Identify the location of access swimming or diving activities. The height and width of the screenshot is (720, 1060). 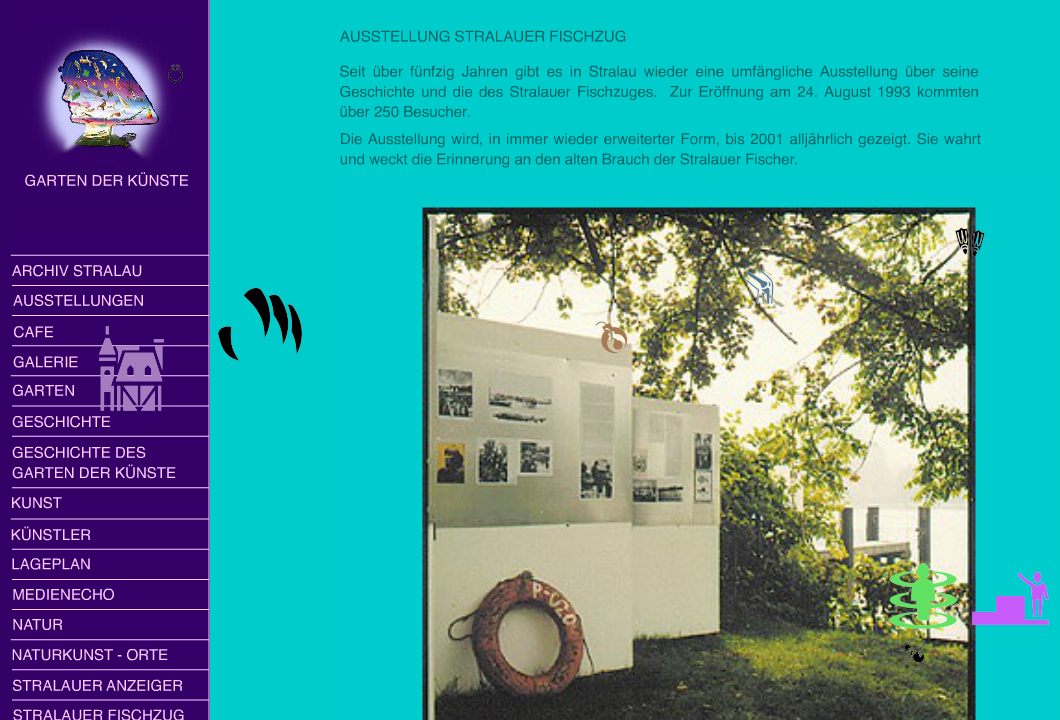
(970, 242).